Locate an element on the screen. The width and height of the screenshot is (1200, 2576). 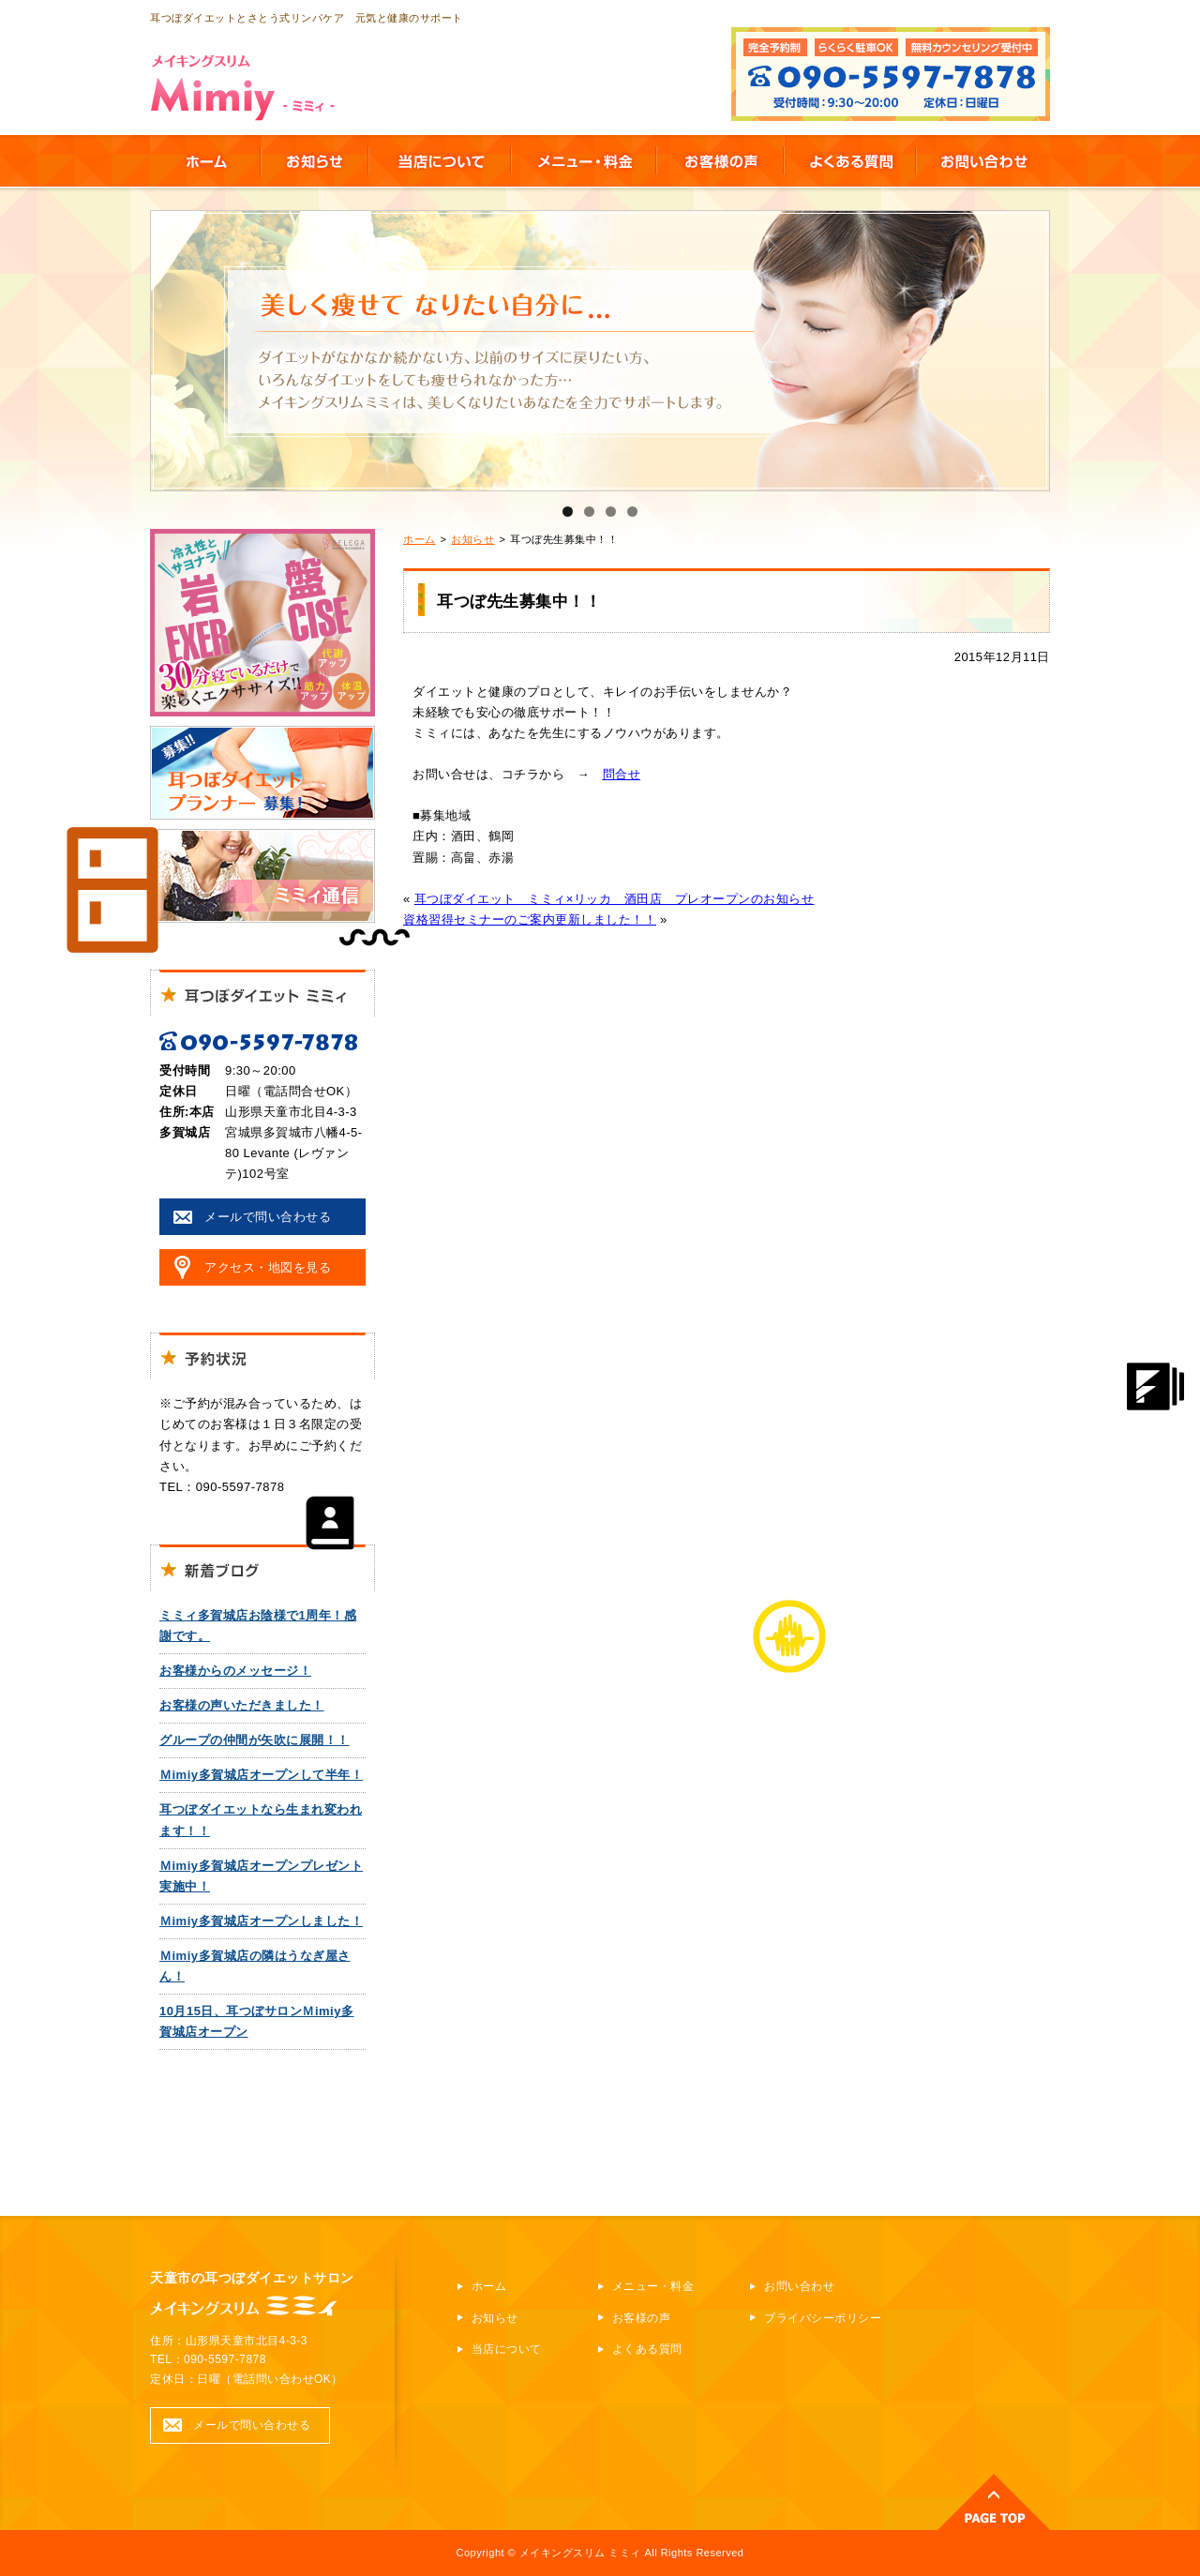
SWR (stale-while-revalidate) library logo is located at coordinates (374, 937).